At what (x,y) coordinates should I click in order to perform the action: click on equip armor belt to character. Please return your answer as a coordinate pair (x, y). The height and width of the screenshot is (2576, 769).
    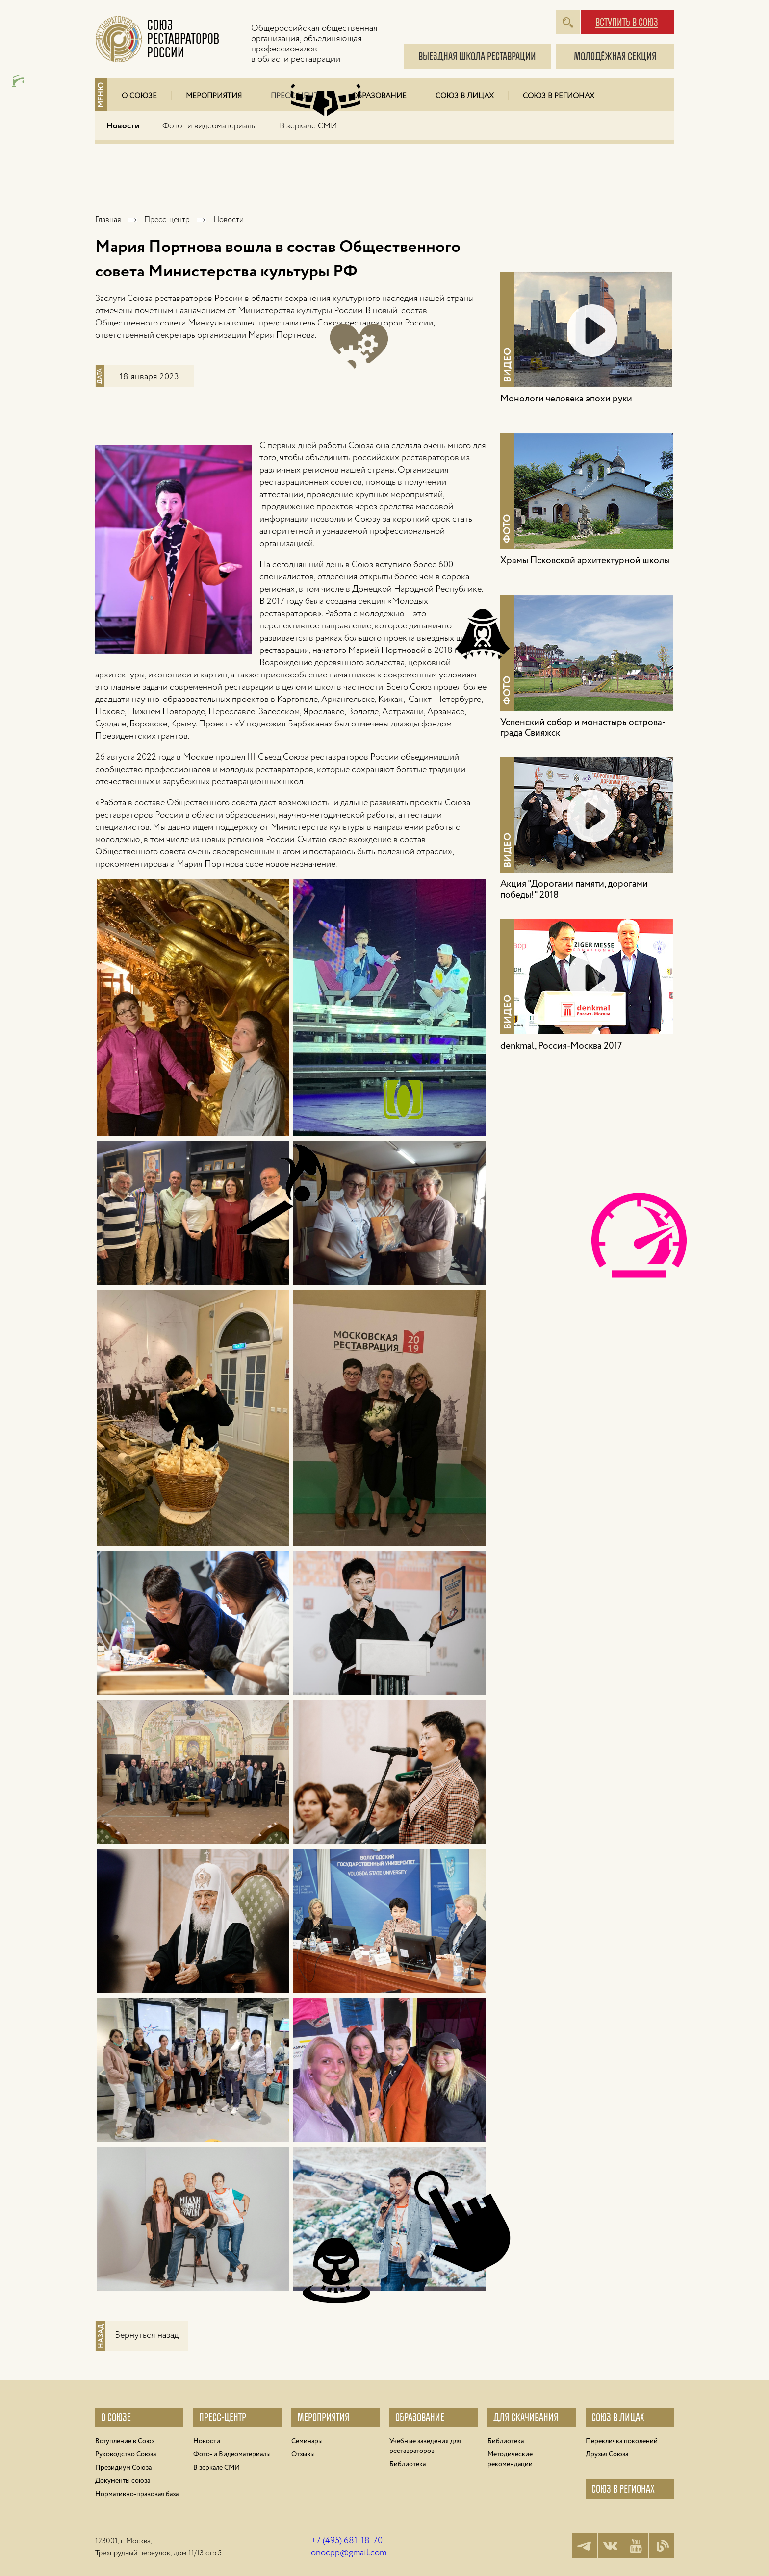
    Looking at the image, I should click on (326, 100).